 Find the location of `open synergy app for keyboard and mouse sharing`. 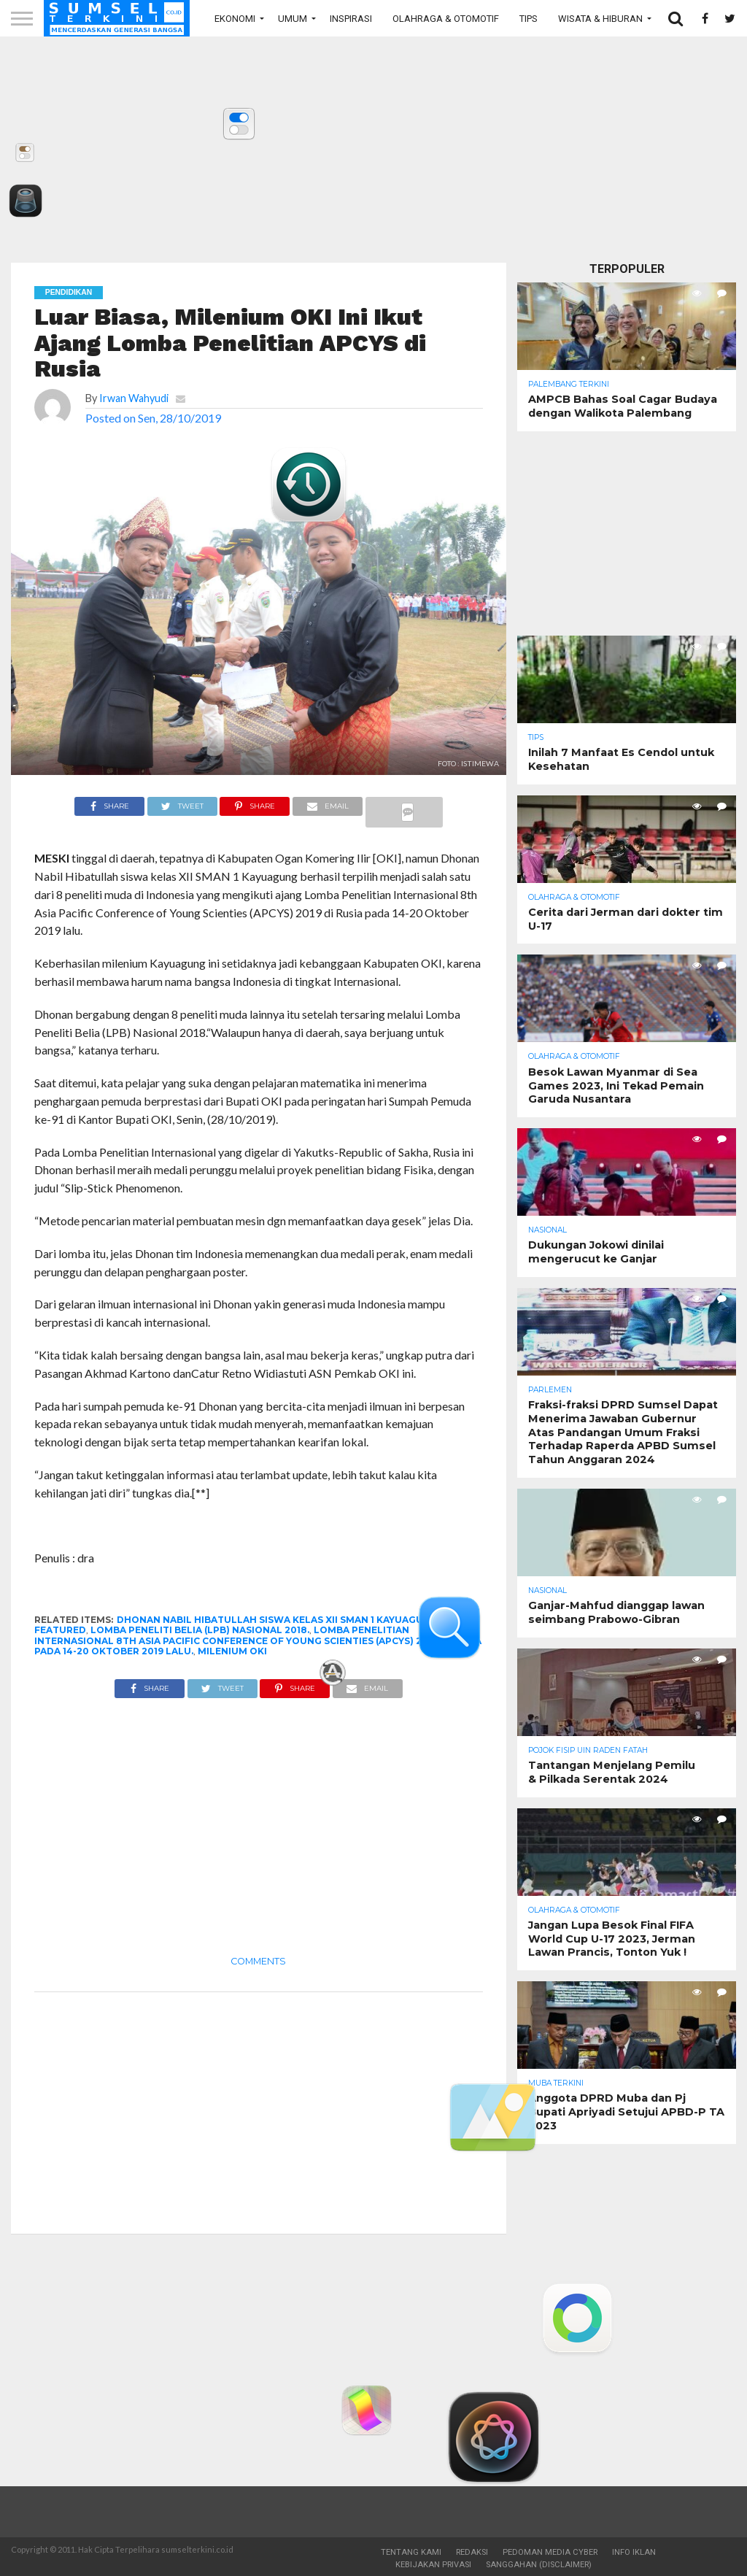

open synergy app for keyboard and mouse sharing is located at coordinates (577, 2318).